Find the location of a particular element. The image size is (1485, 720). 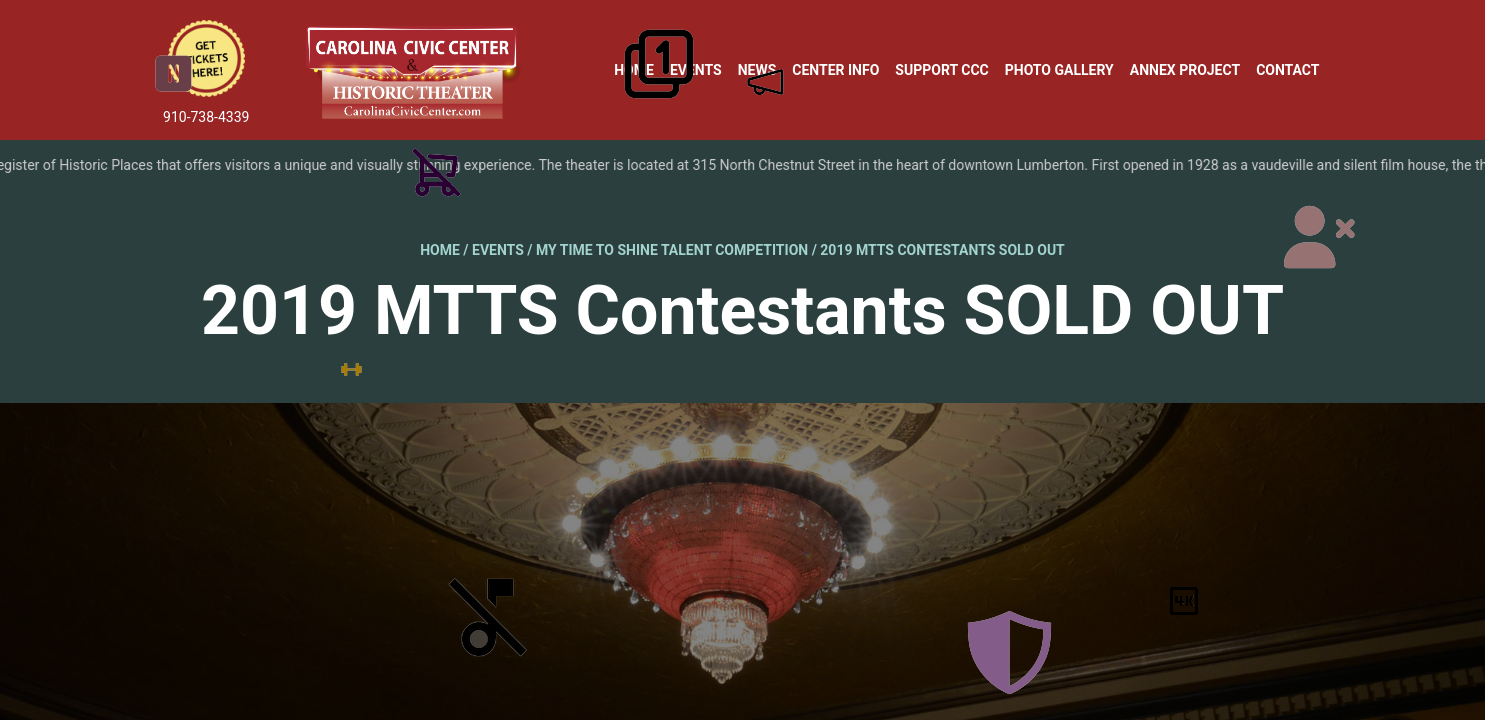

mute or disable music playback is located at coordinates (487, 617).